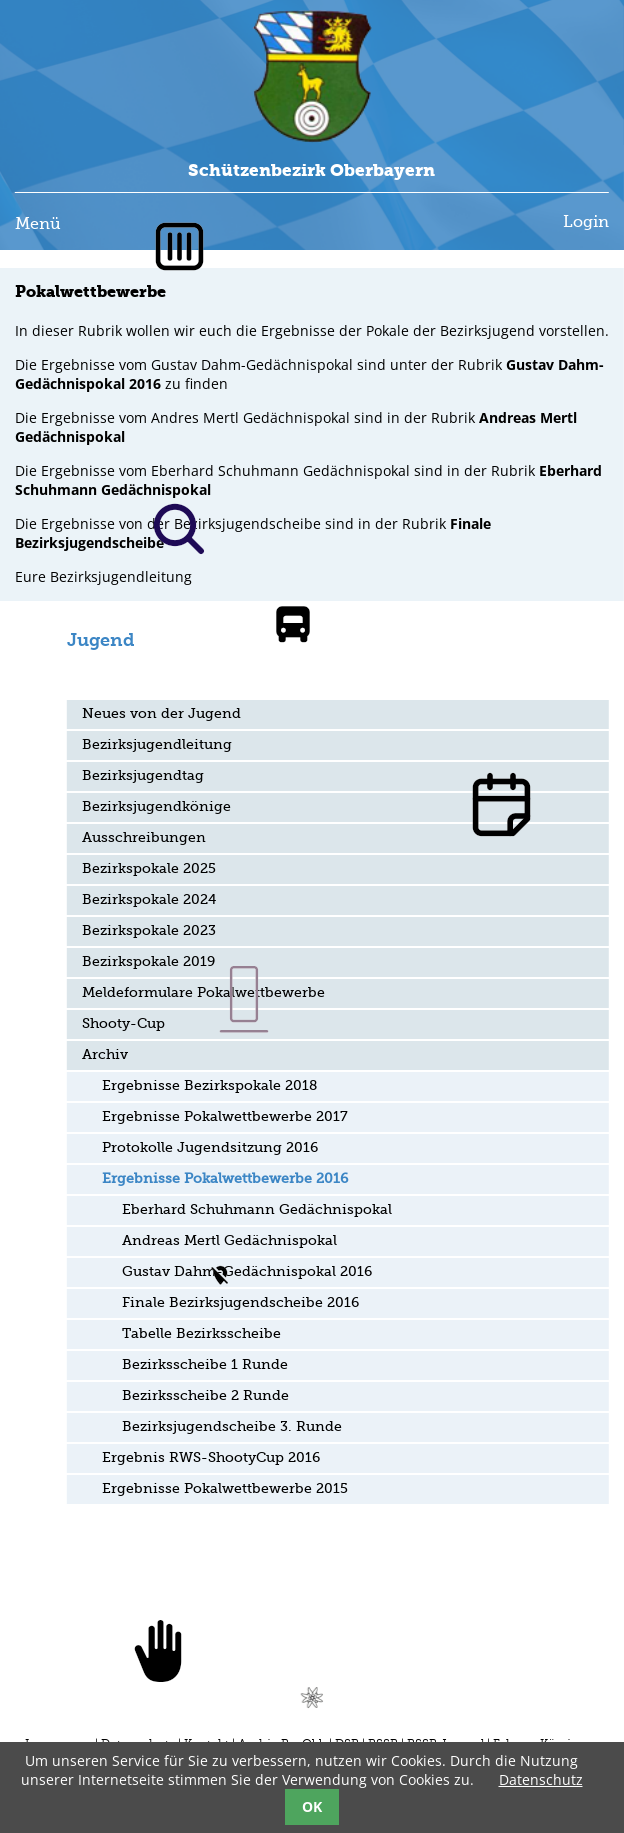 Image resolution: width=624 pixels, height=1833 pixels. What do you see at coordinates (244, 998) in the screenshot?
I see `align object to bottom edge` at bounding box center [244, 998].